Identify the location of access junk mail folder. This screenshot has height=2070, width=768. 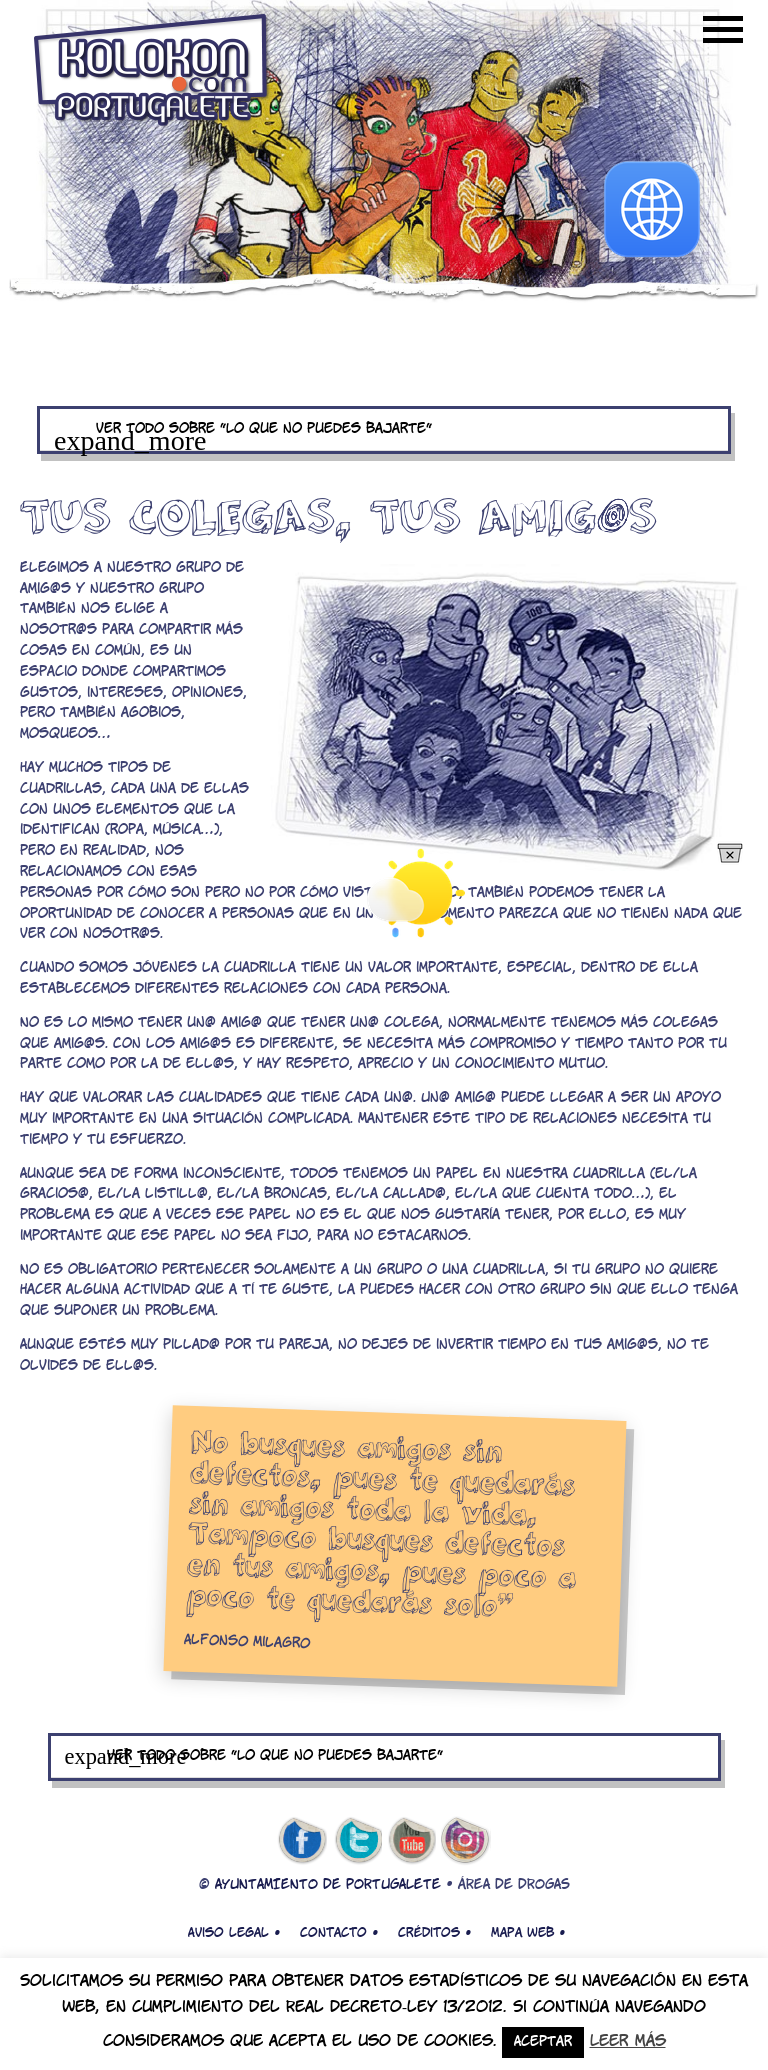
(730, 852).